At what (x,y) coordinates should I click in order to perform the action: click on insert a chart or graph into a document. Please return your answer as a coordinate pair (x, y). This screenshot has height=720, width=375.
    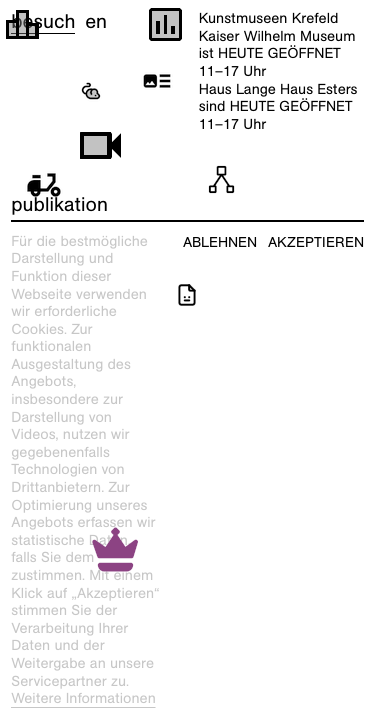
    Looking at the image, I should click on (165, 24).